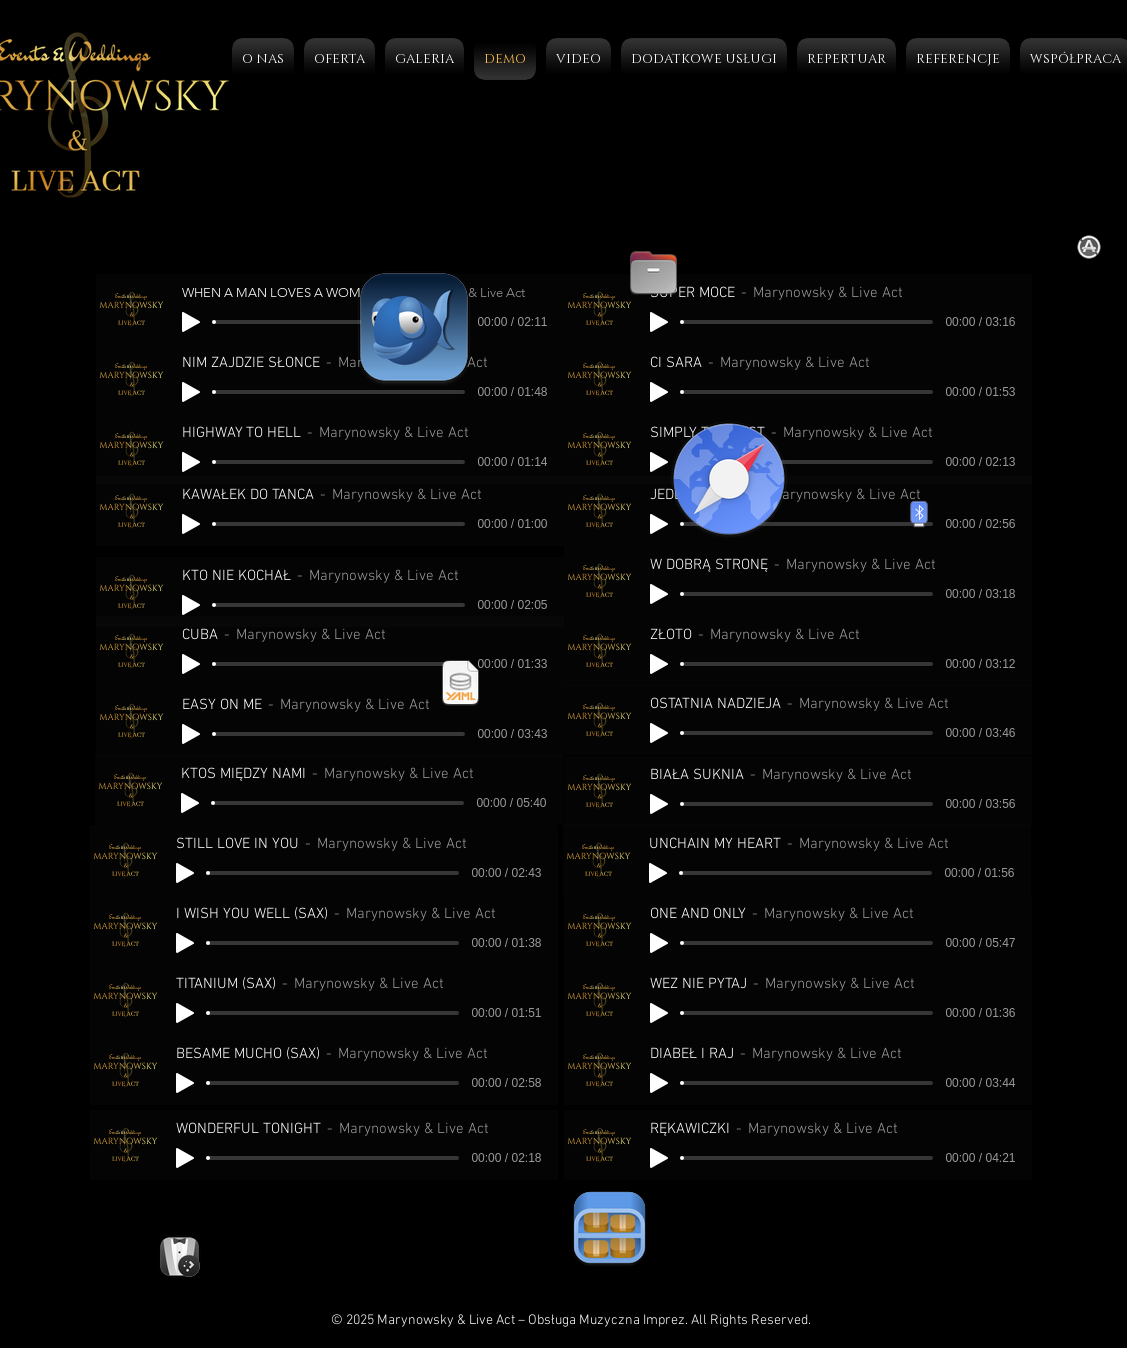 Image resolution: width=1127 pixels, height=1348 pixels. Describe the element at coordinates (414, 327) in the screenshot. I see `open bluefish text editor` at that location.